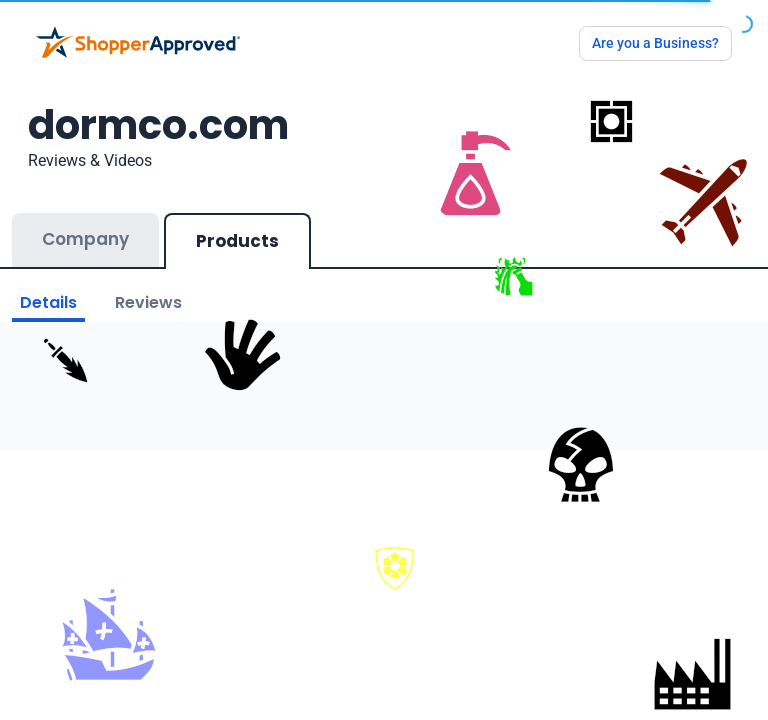 This screenshot has height=720, width=768. I want to click on select molotov cocktail weapon or item, so click(513, 276).